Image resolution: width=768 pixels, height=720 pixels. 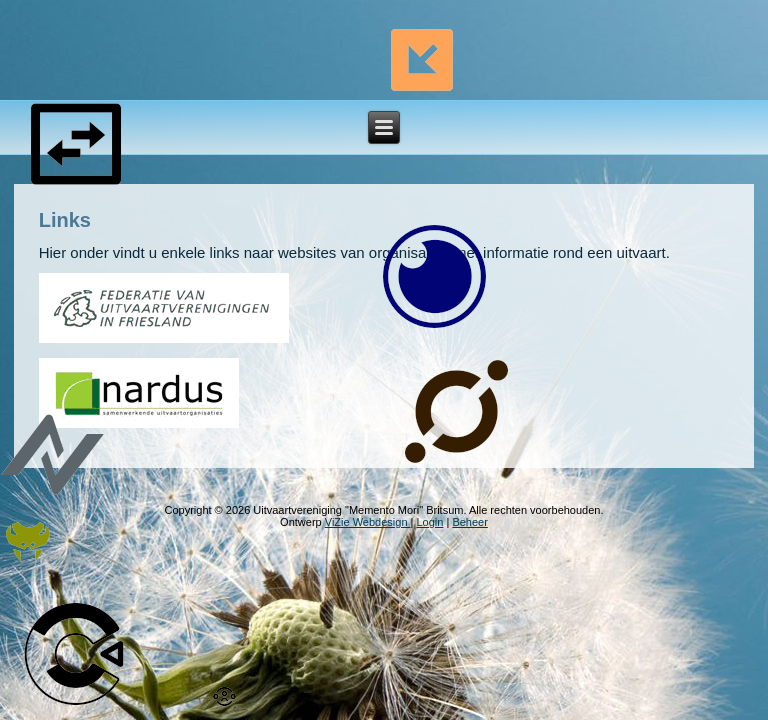 I want to click on swap or exchange items, so click(x=76, y=144).